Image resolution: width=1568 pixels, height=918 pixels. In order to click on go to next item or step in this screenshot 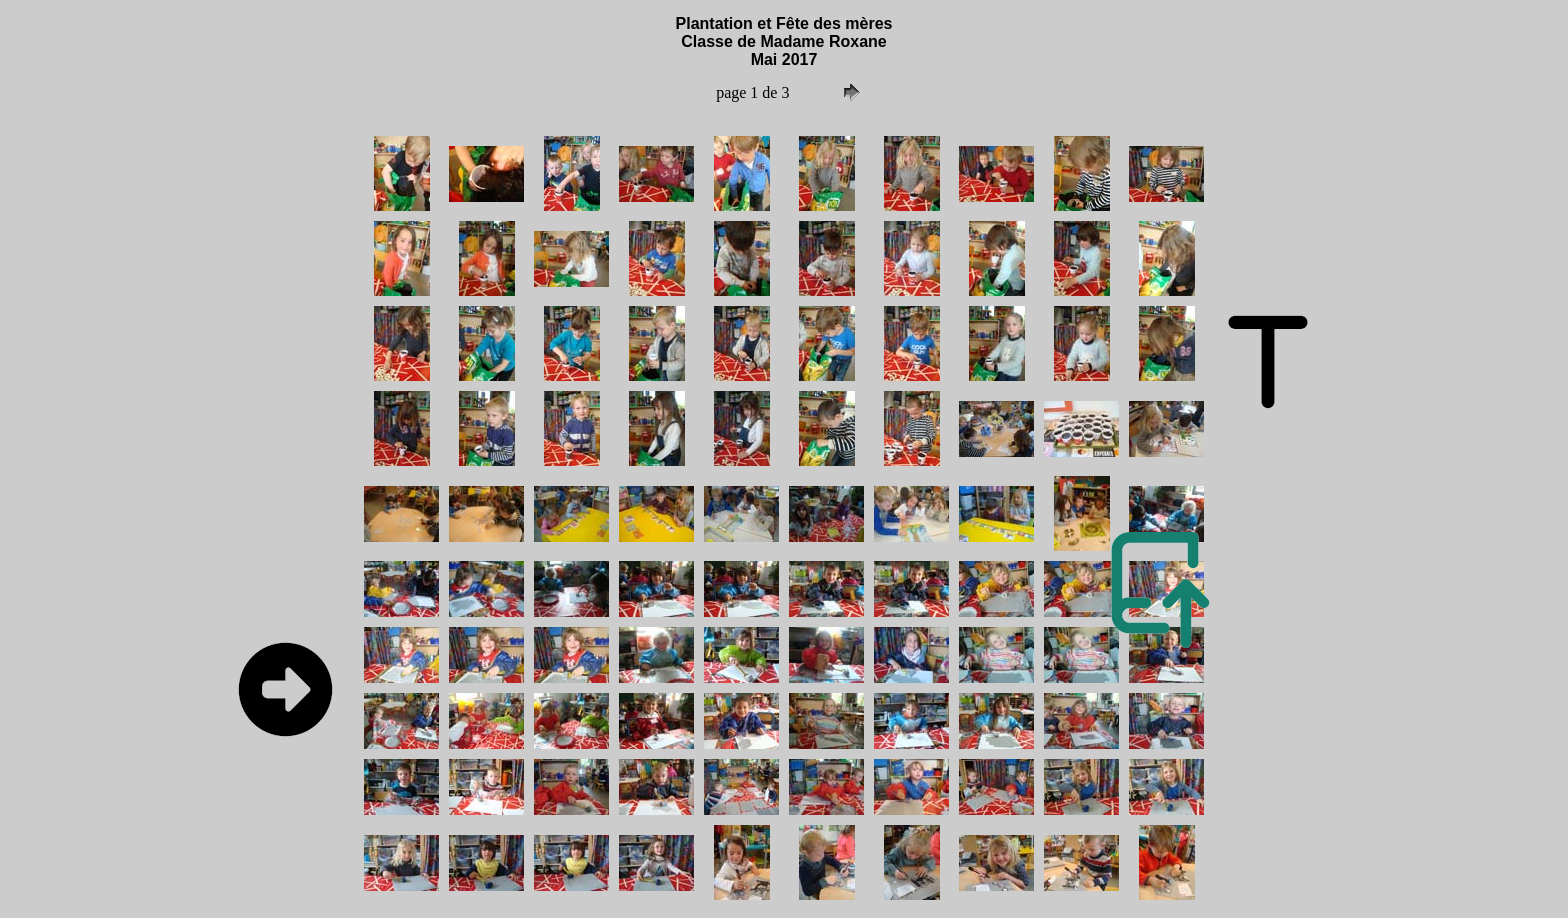, I will do `click(285, 689)`.